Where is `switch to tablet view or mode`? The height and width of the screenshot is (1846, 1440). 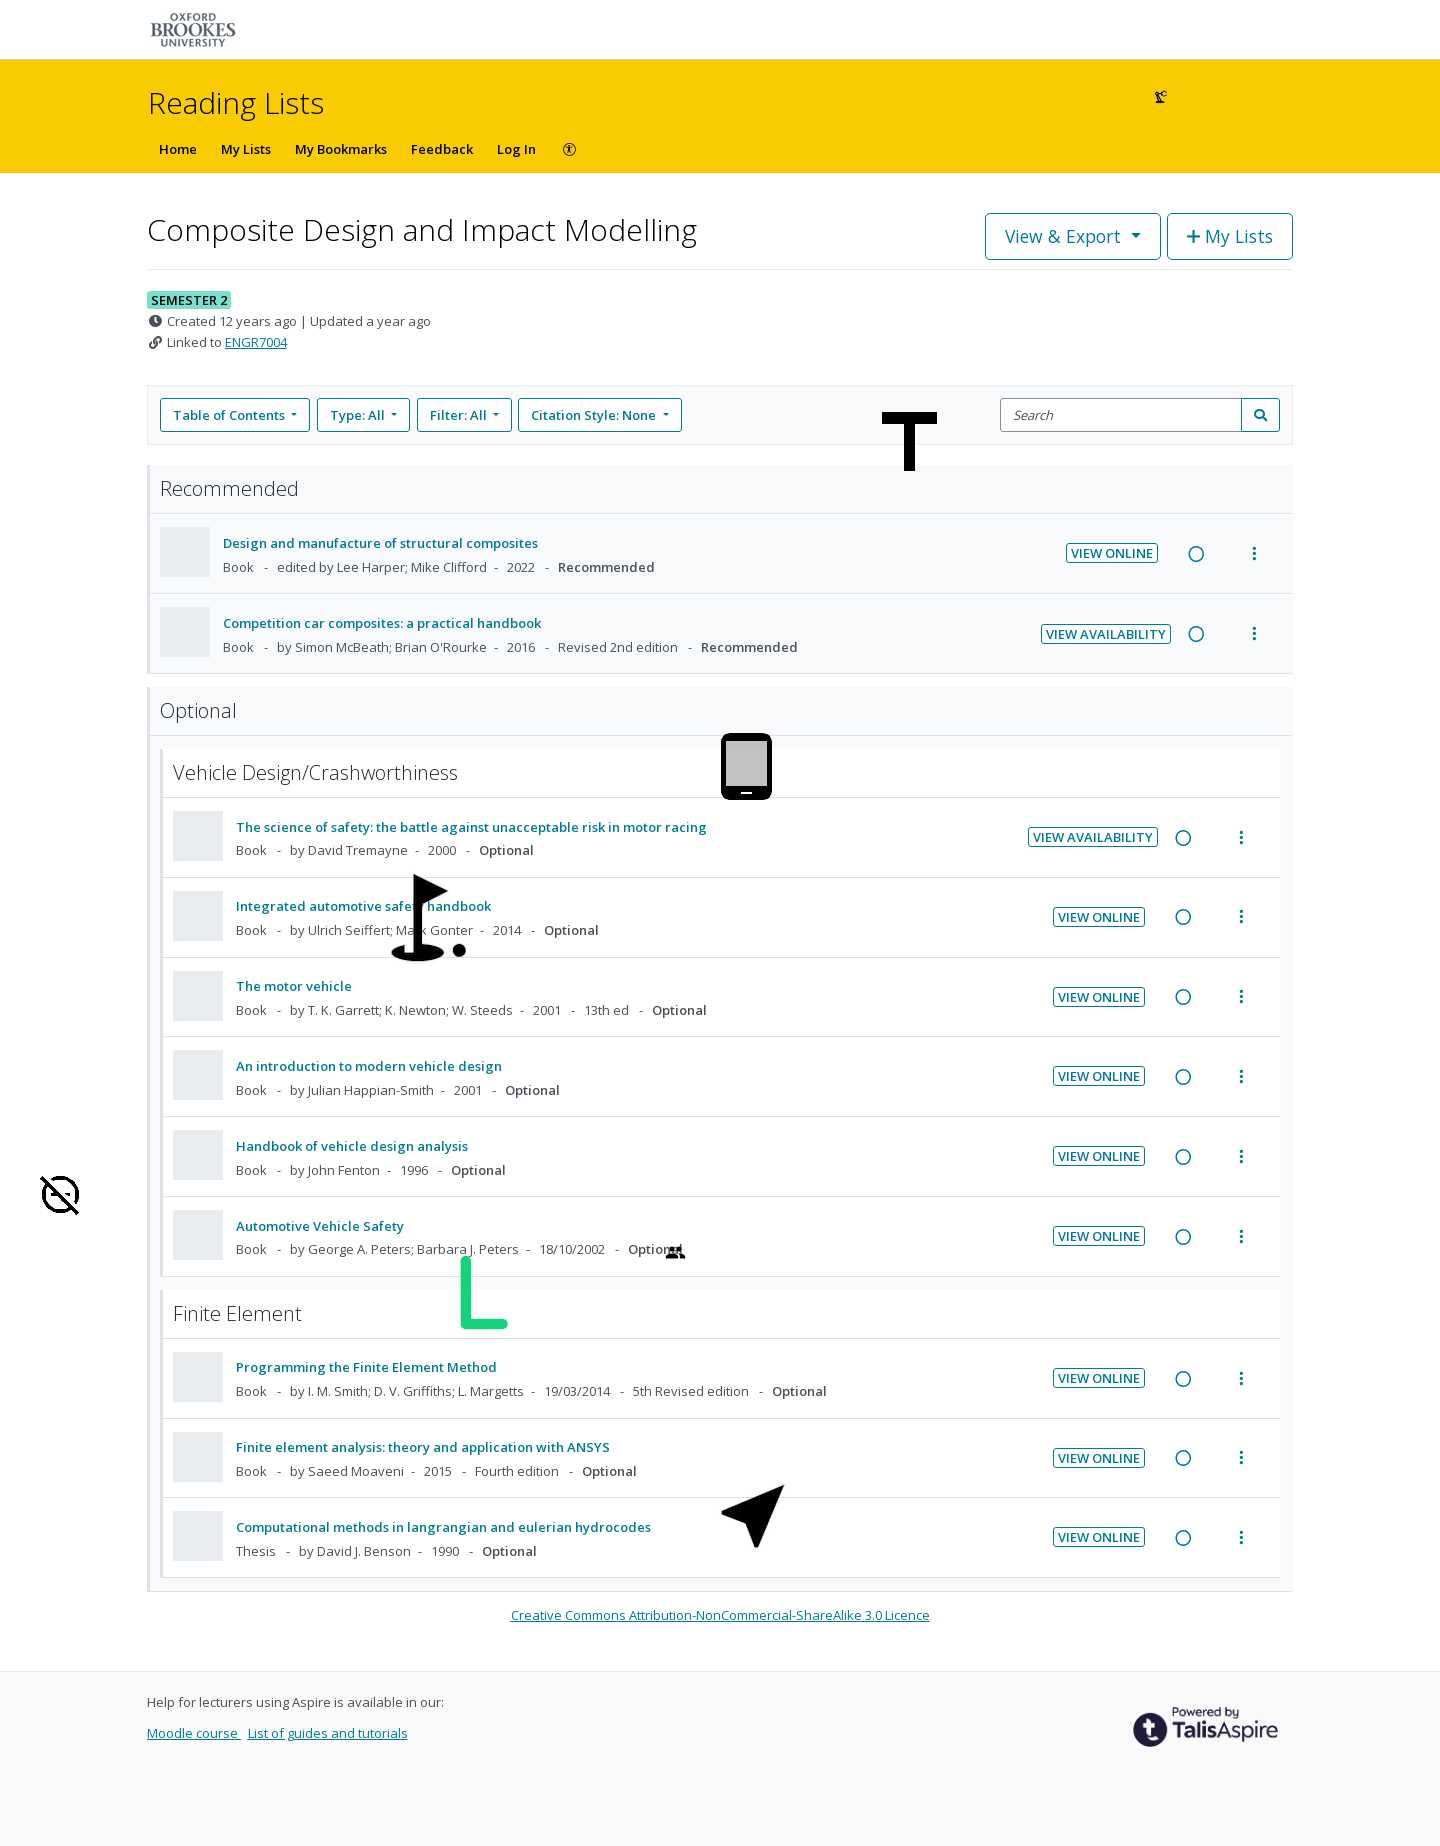 switch to tablet view or mode is located at coordinates (746, 766).